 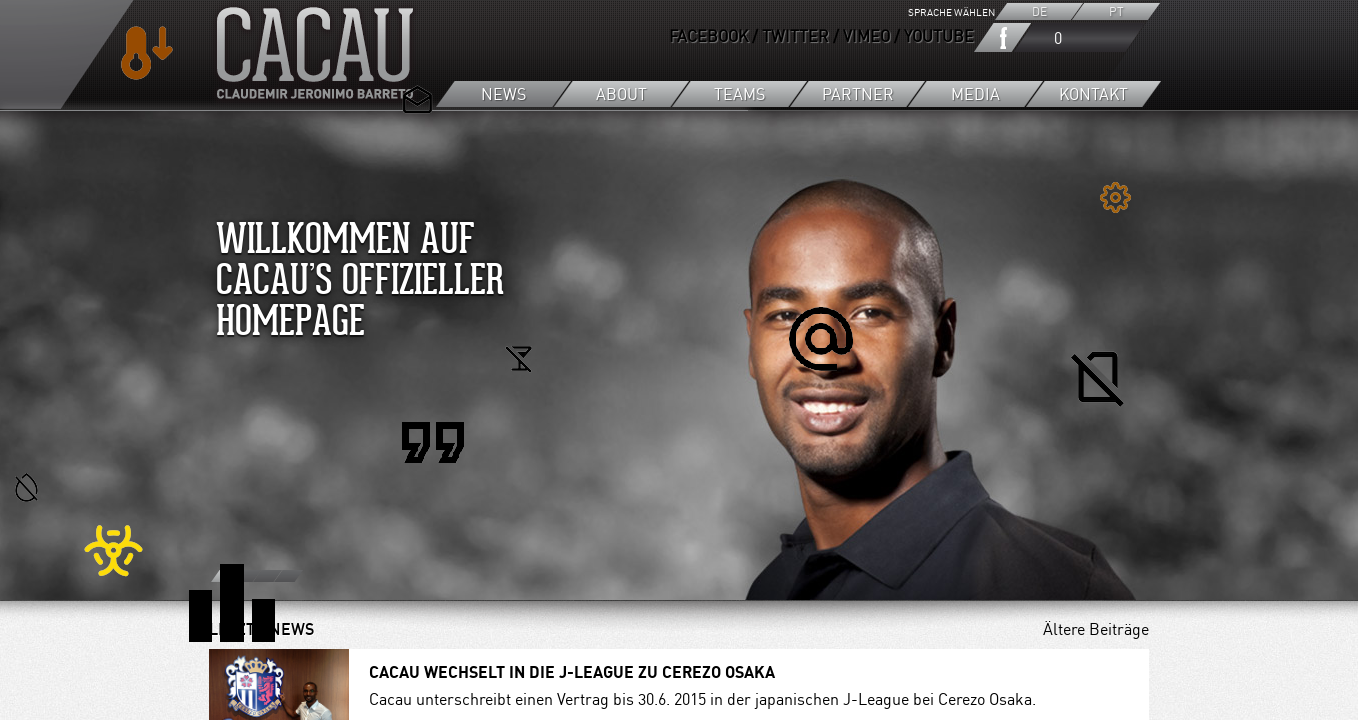 What do you see at coordinates (1098, 377) in the screenshot?
I see `no sim card detected` at bounding box center [1098, 377].